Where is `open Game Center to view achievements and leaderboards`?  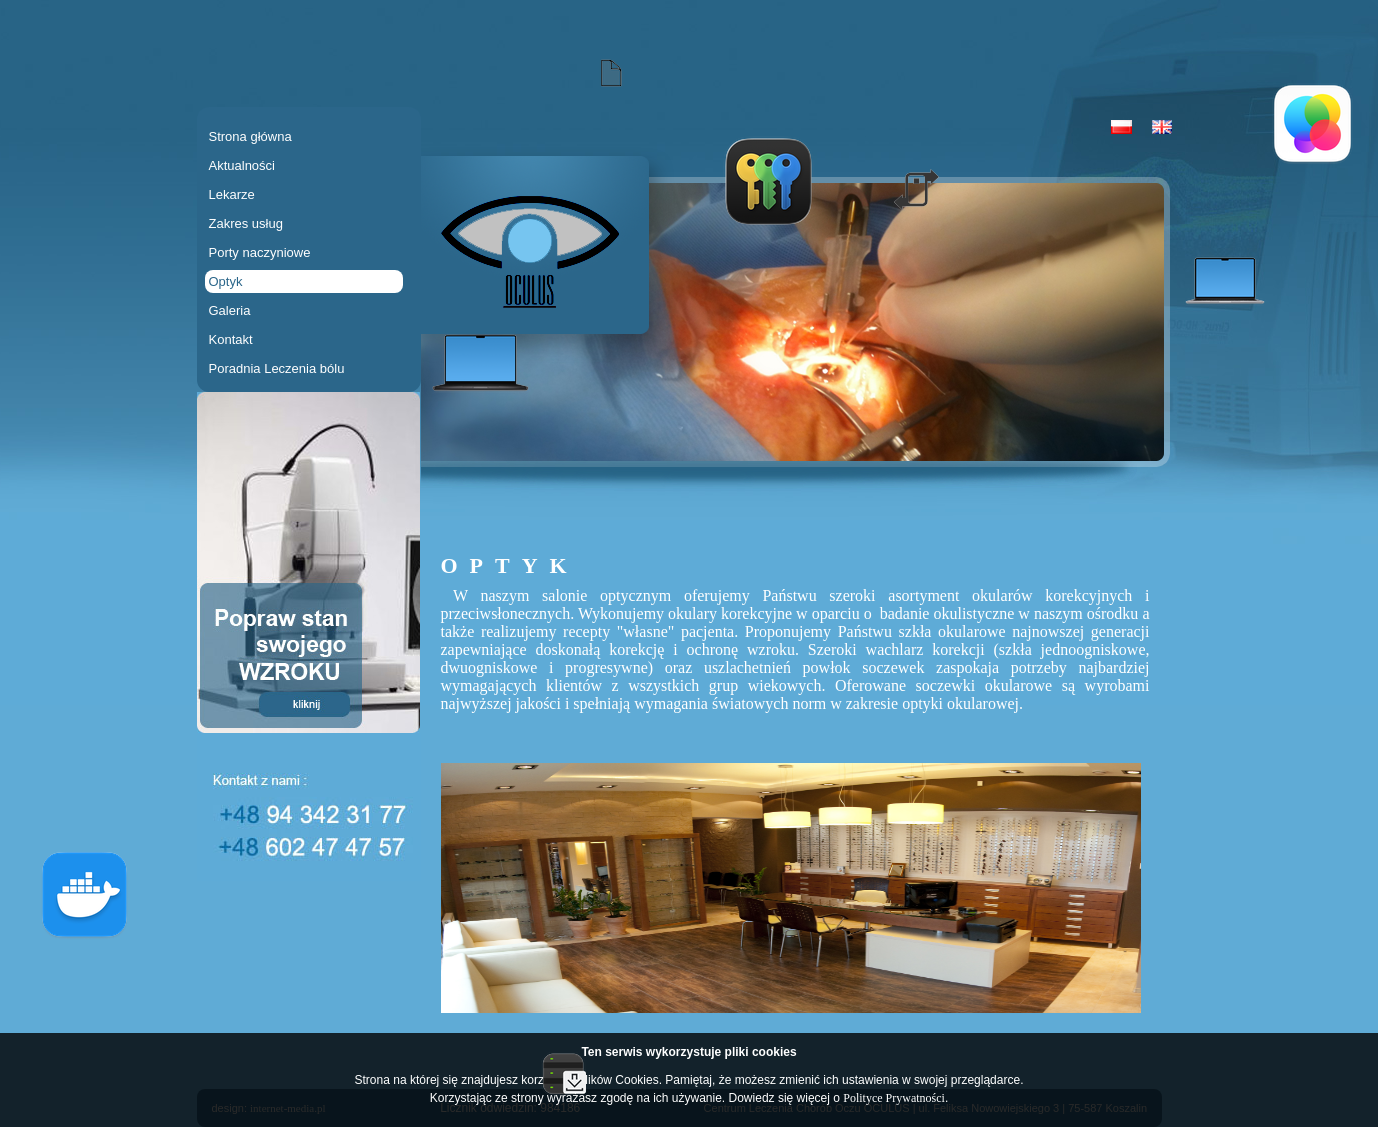
open Game Center to view achievements and leaderboards is located at coordinates (1312, 123).